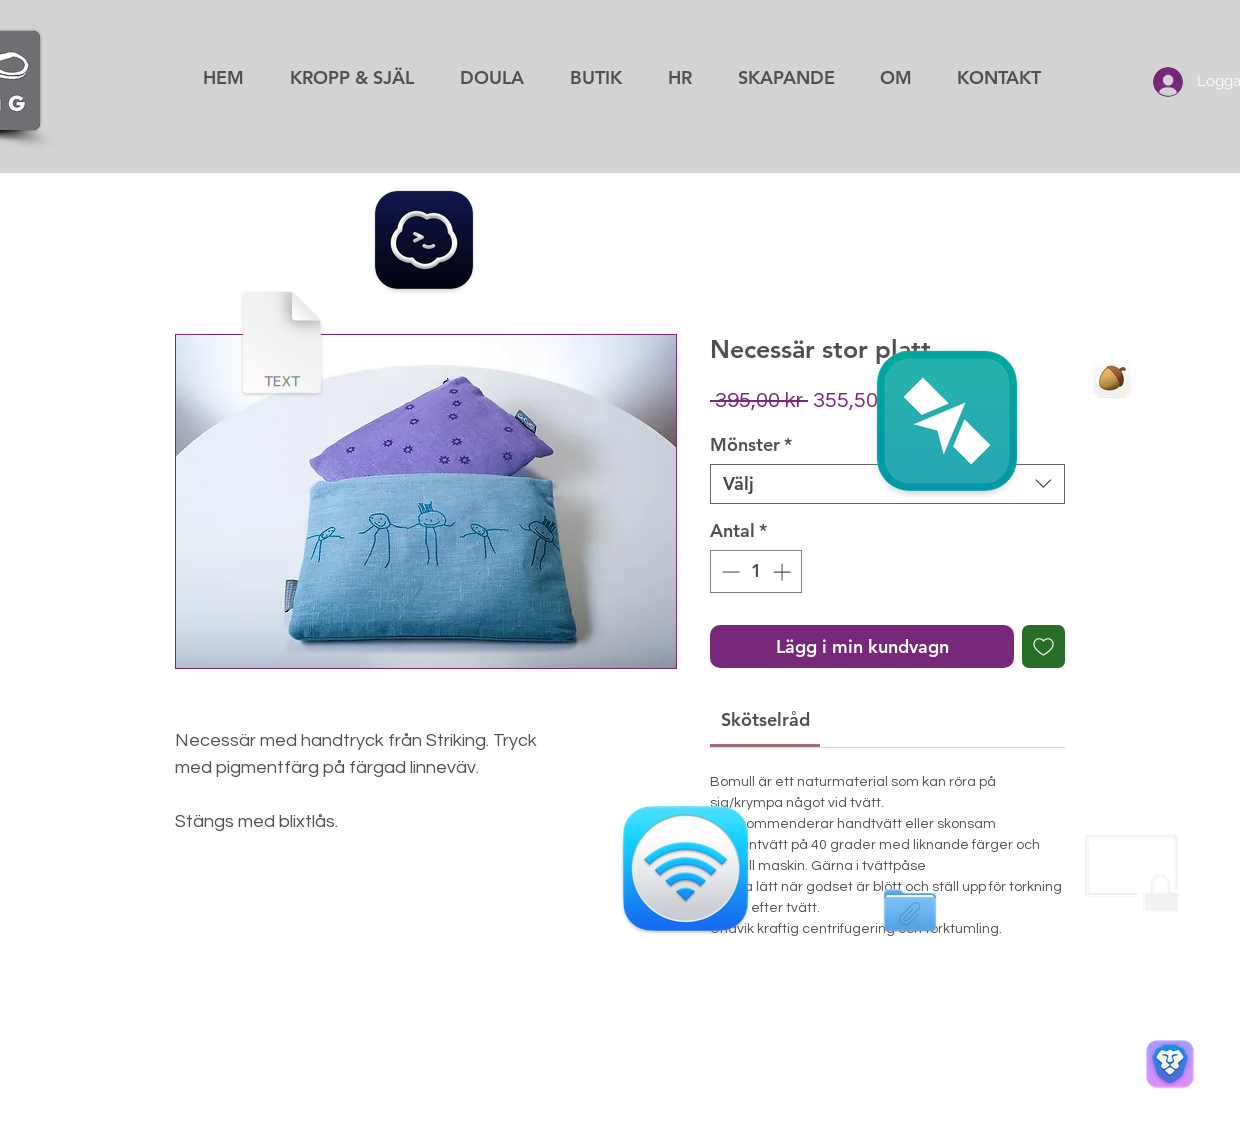 The image size is (1240, 1131). Describe the element at coordinates (910, 910) in the screenshot. I see `open folder containing email attachments` at that location.